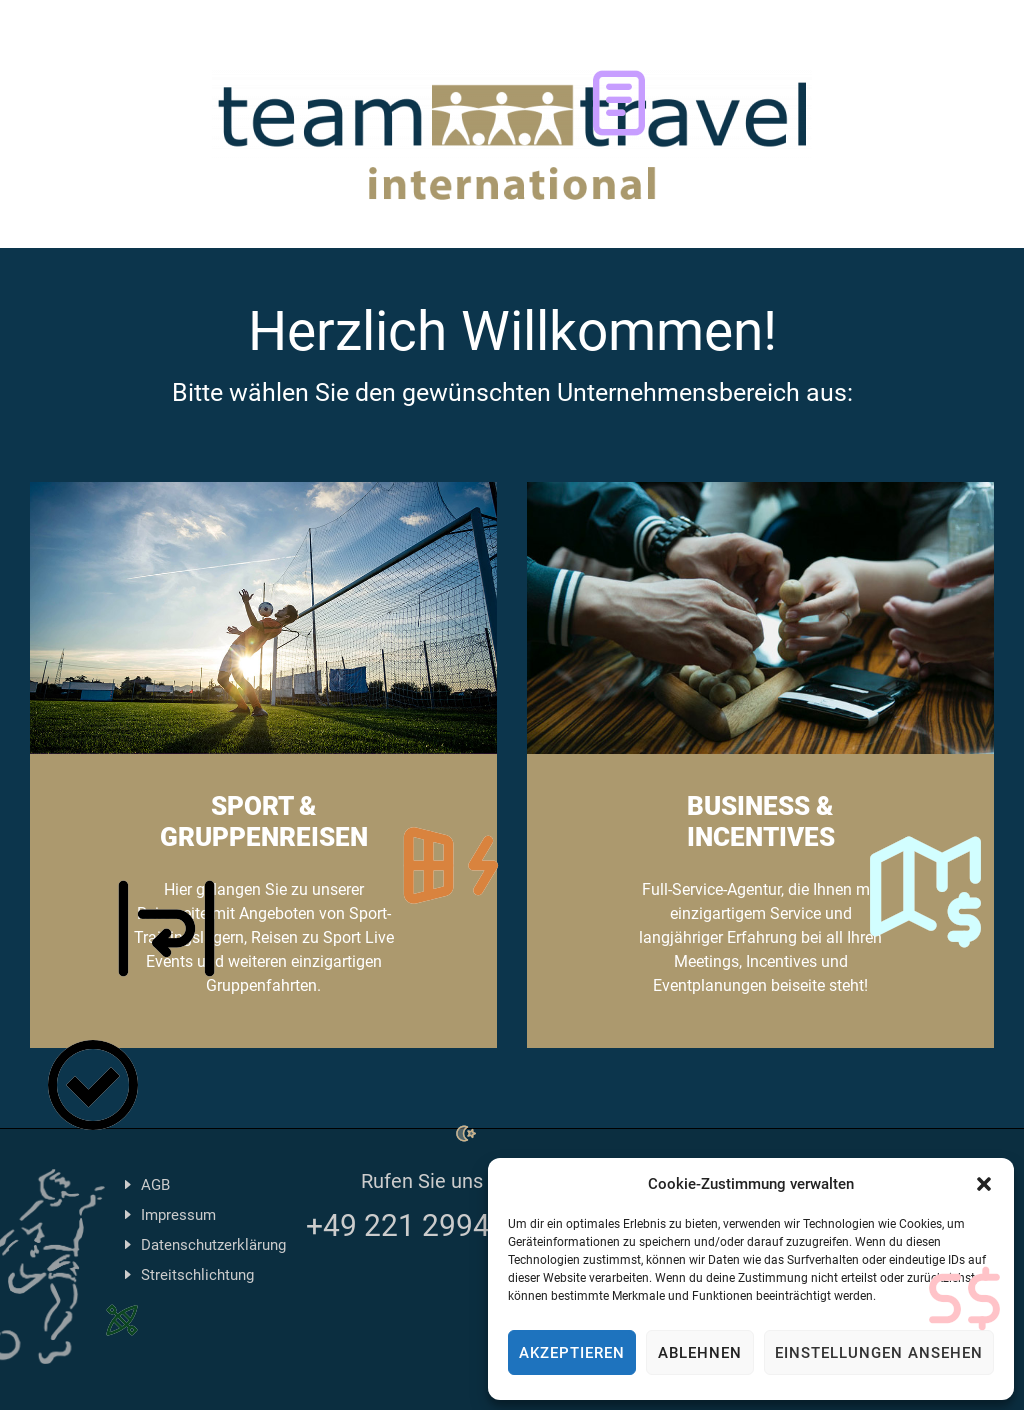  What do you see at coordinates (465, 1133) in the screenshot?
I see `indicates islamic religious content or settings` at bounding box center [465, 1133].